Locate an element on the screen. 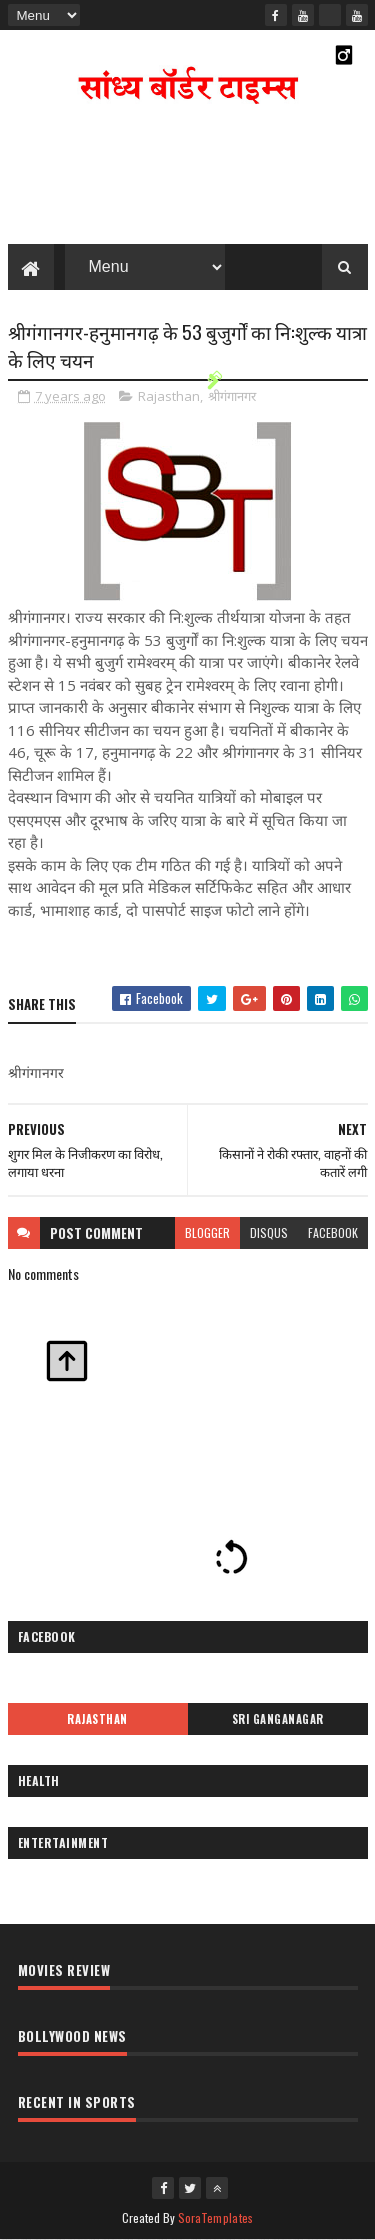 This screenshot has width=375, height=2240. access plumbing or maintenance tools is located at coordinates (214, 380).